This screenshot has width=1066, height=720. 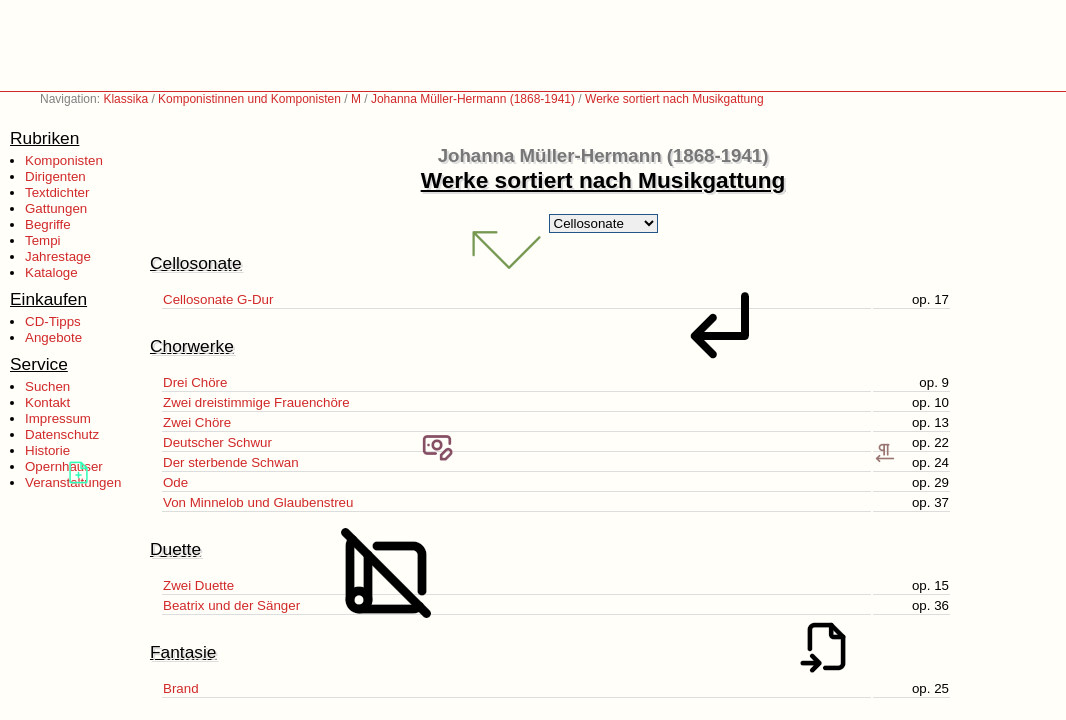 I want to click on import a file from another source, so click(x=826, y=646).